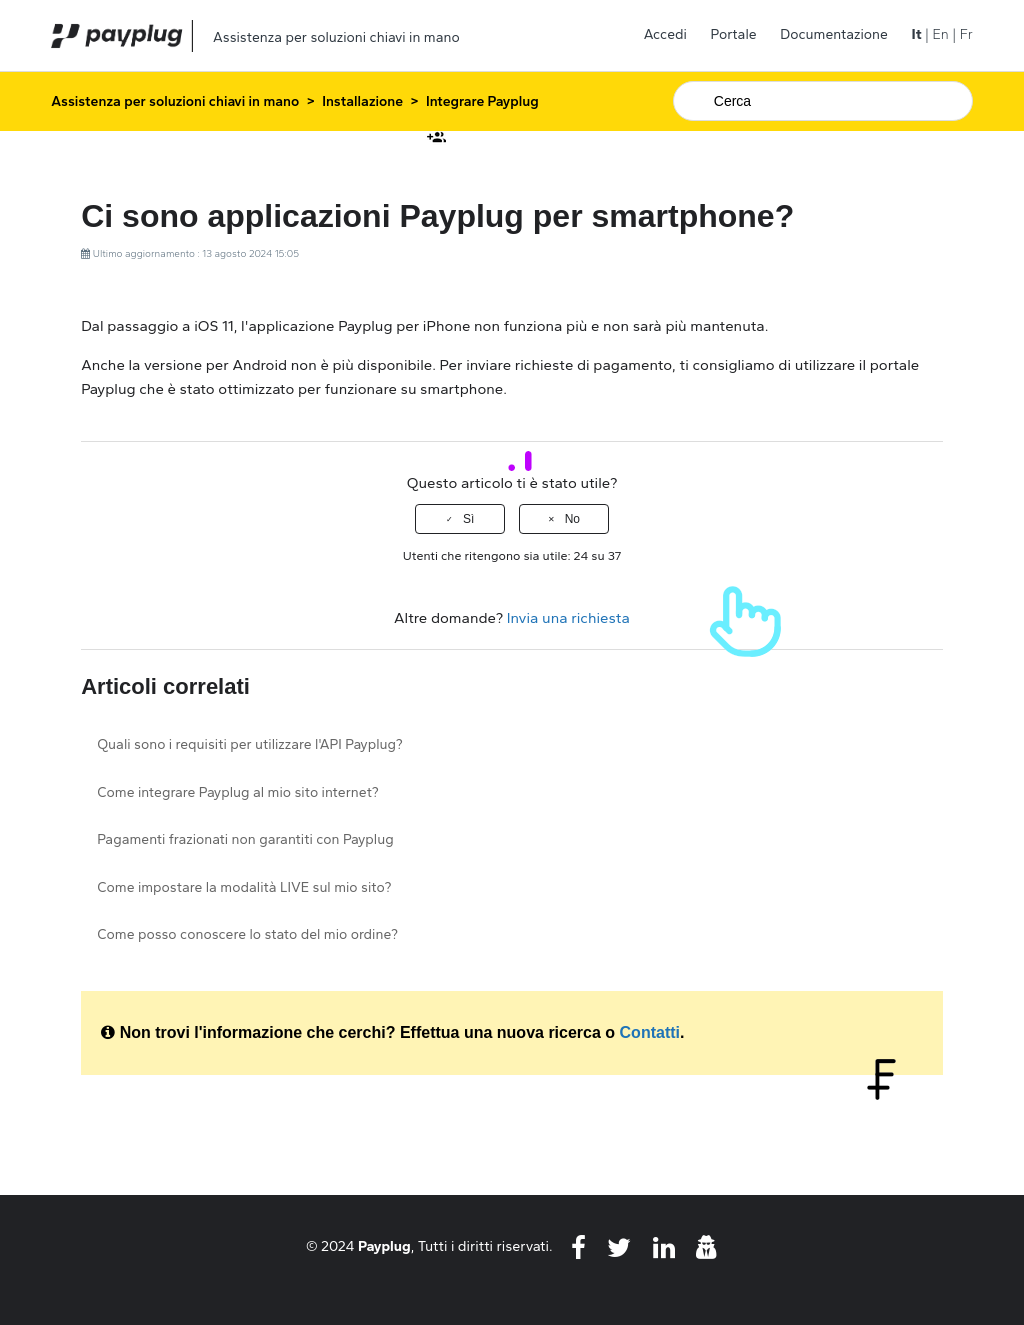  What do you see at coordinates (545, 441) in the screenshot?
I see `indicates weak signal strength` at bounding box center [545, 441].